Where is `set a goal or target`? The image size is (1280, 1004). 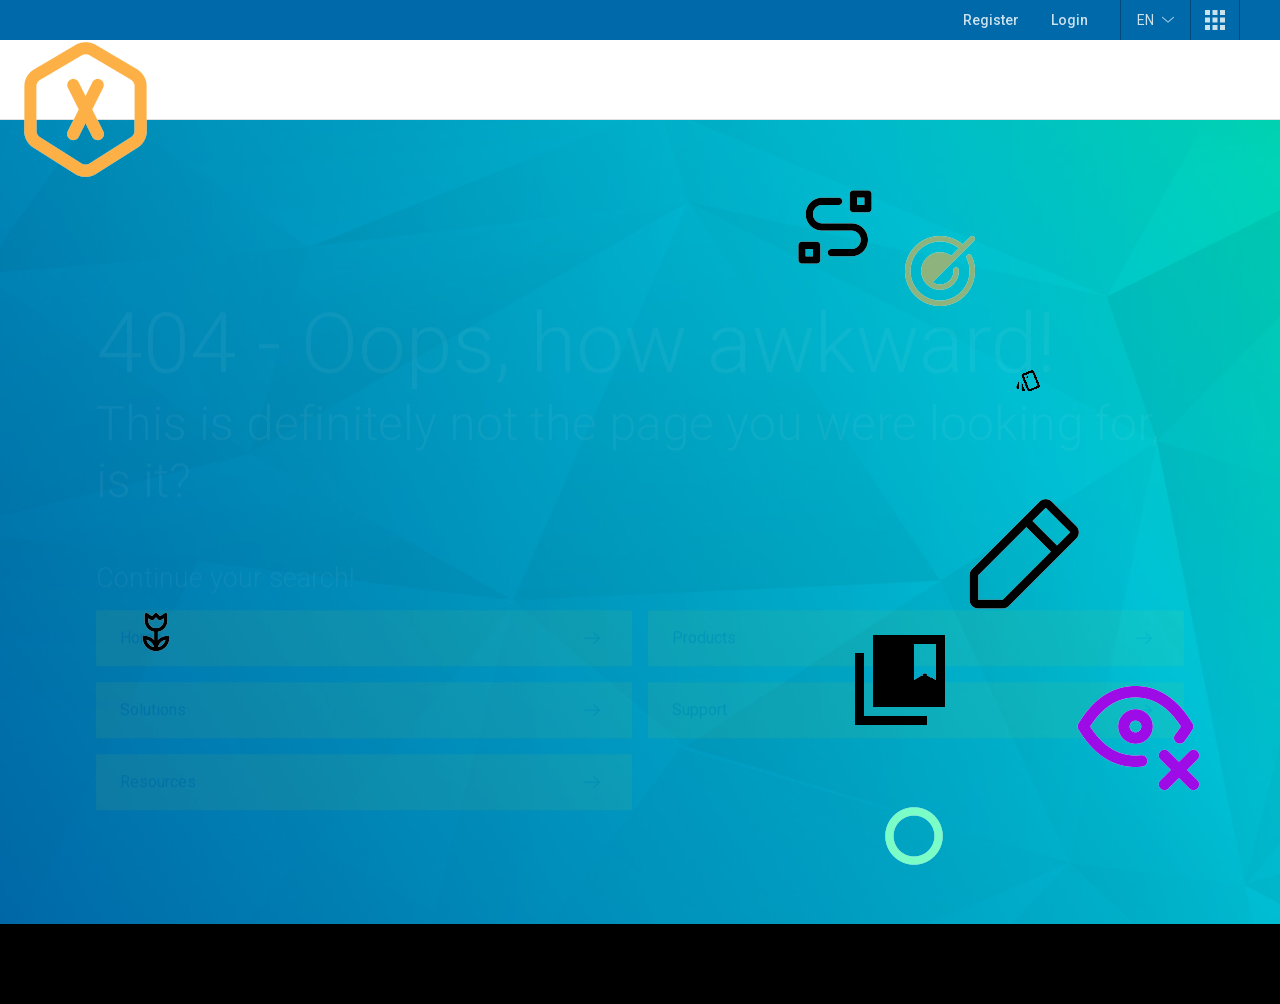 set a goal or target is located at coordinates (940, 271).